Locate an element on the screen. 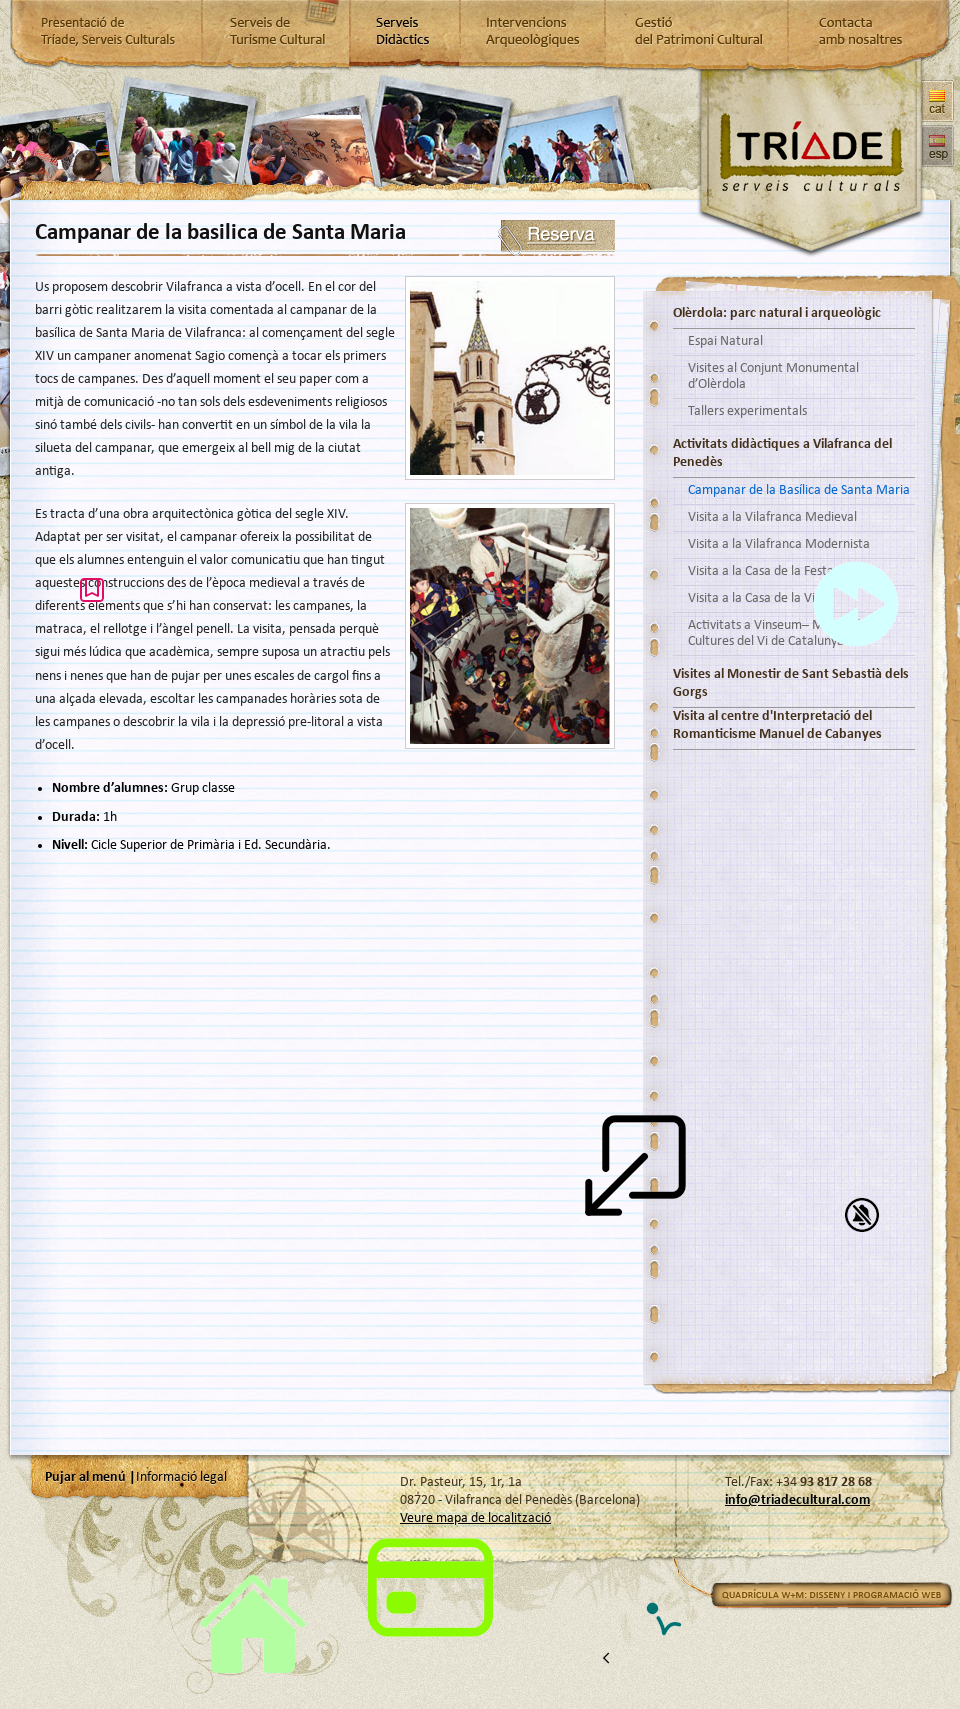 The image size is (960, 1709). navigate back or return to previous screen is located at coordinates (664, 1618).